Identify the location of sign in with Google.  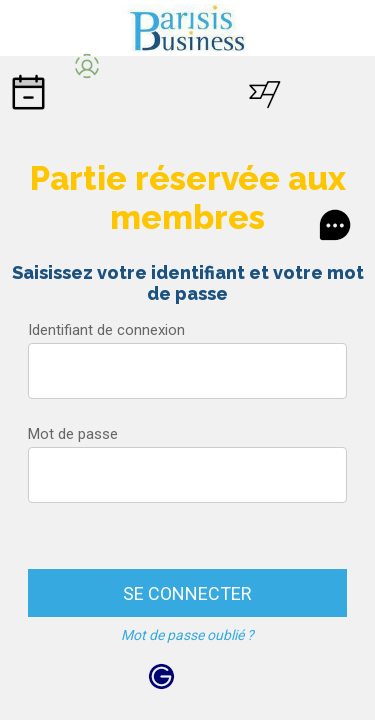
(161, 676).